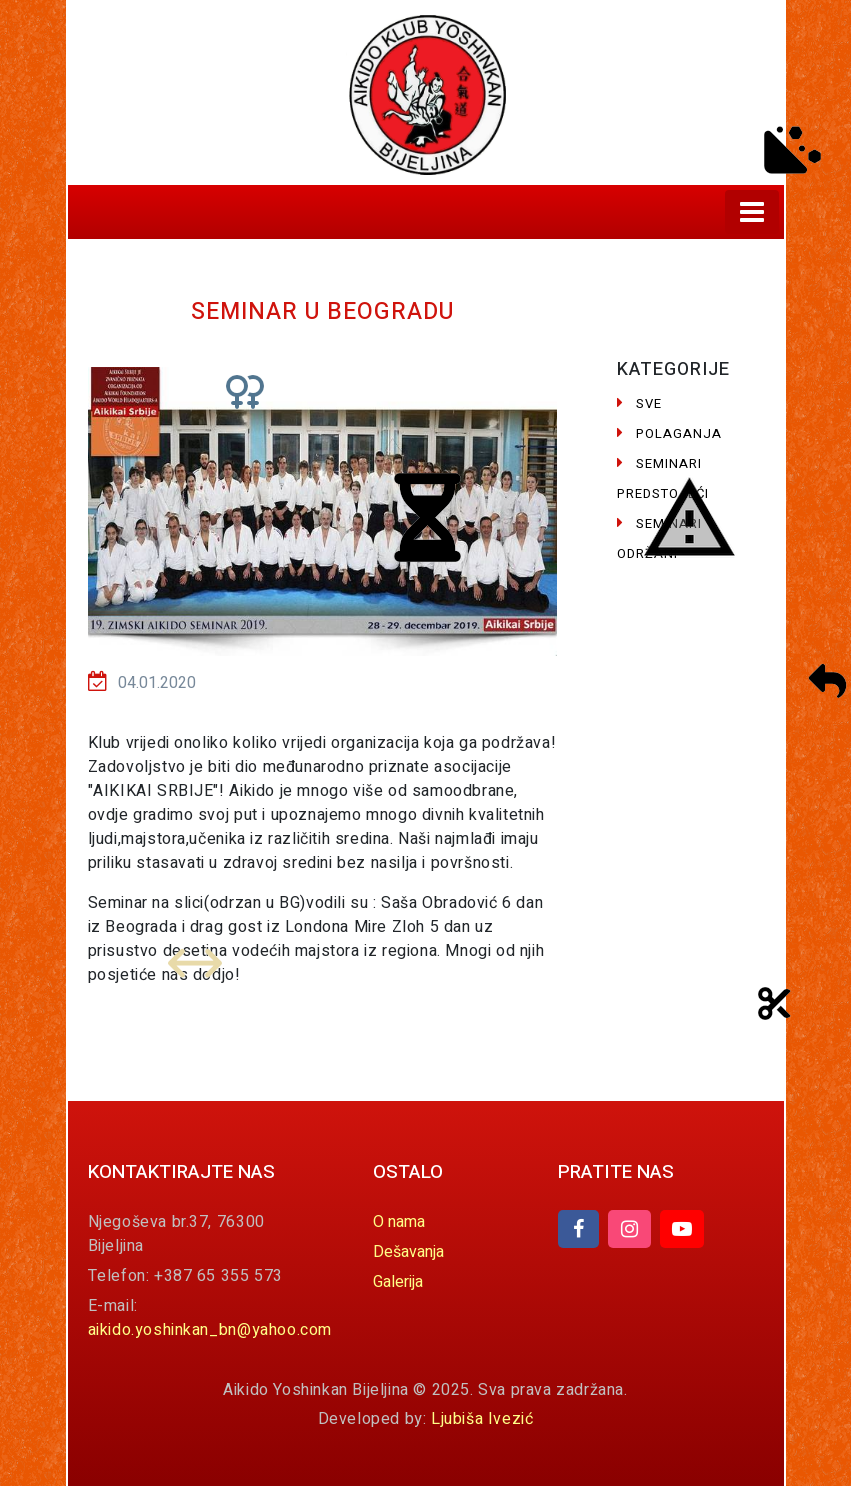  What do you see at coordinates (689, 518) in the screenshot?
I see `indicates a warning or potential issue` at bounding box center [689, 518].